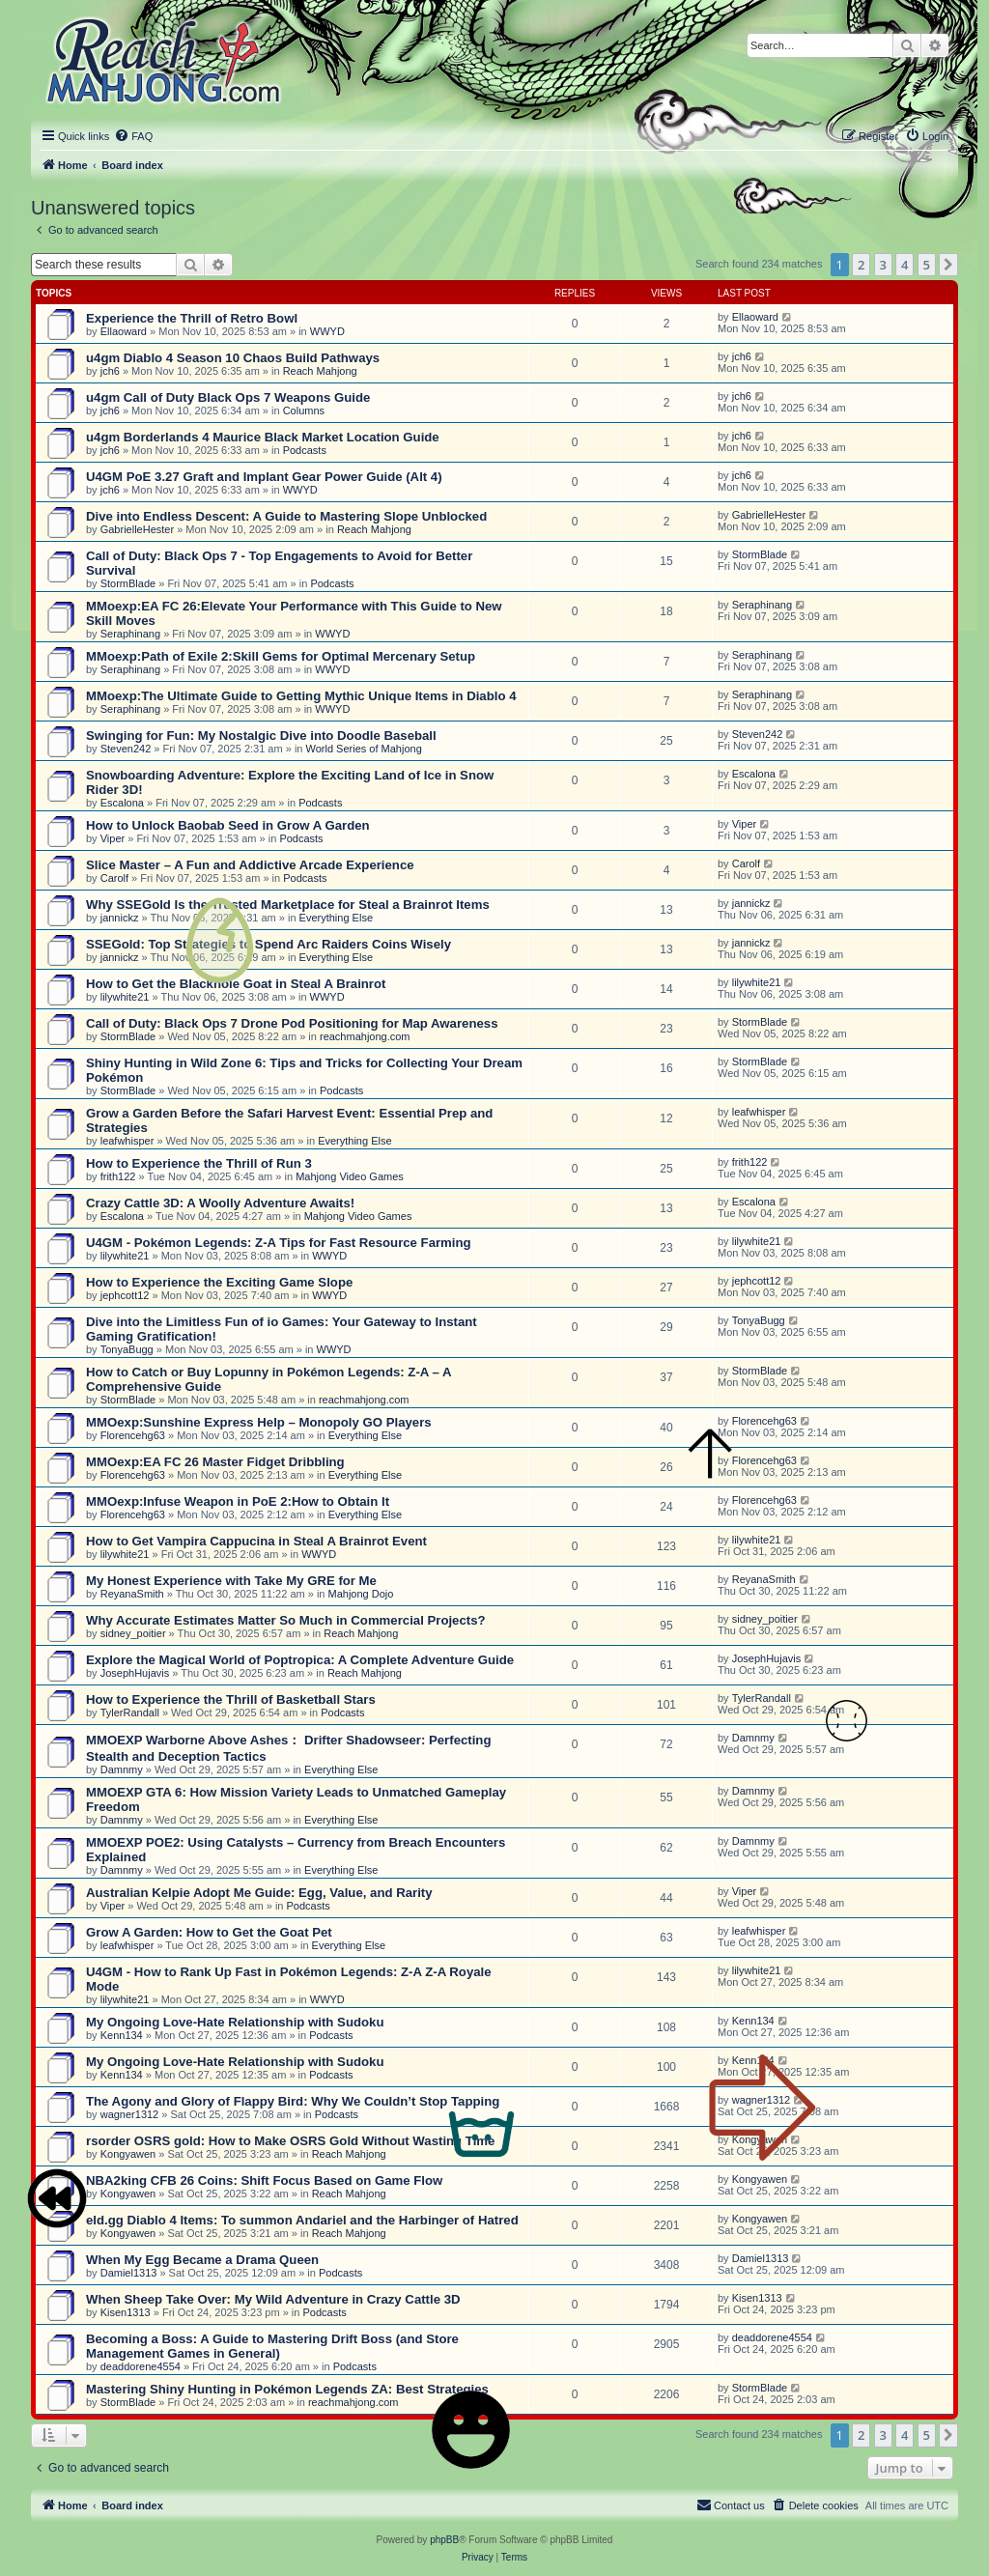 The height and width of the screenshot is (2576, 989). What do you see at coordinates (470, 2429) in the screenshot?
I see `react with a laugh emoji` at bounding box center [470, 2429].